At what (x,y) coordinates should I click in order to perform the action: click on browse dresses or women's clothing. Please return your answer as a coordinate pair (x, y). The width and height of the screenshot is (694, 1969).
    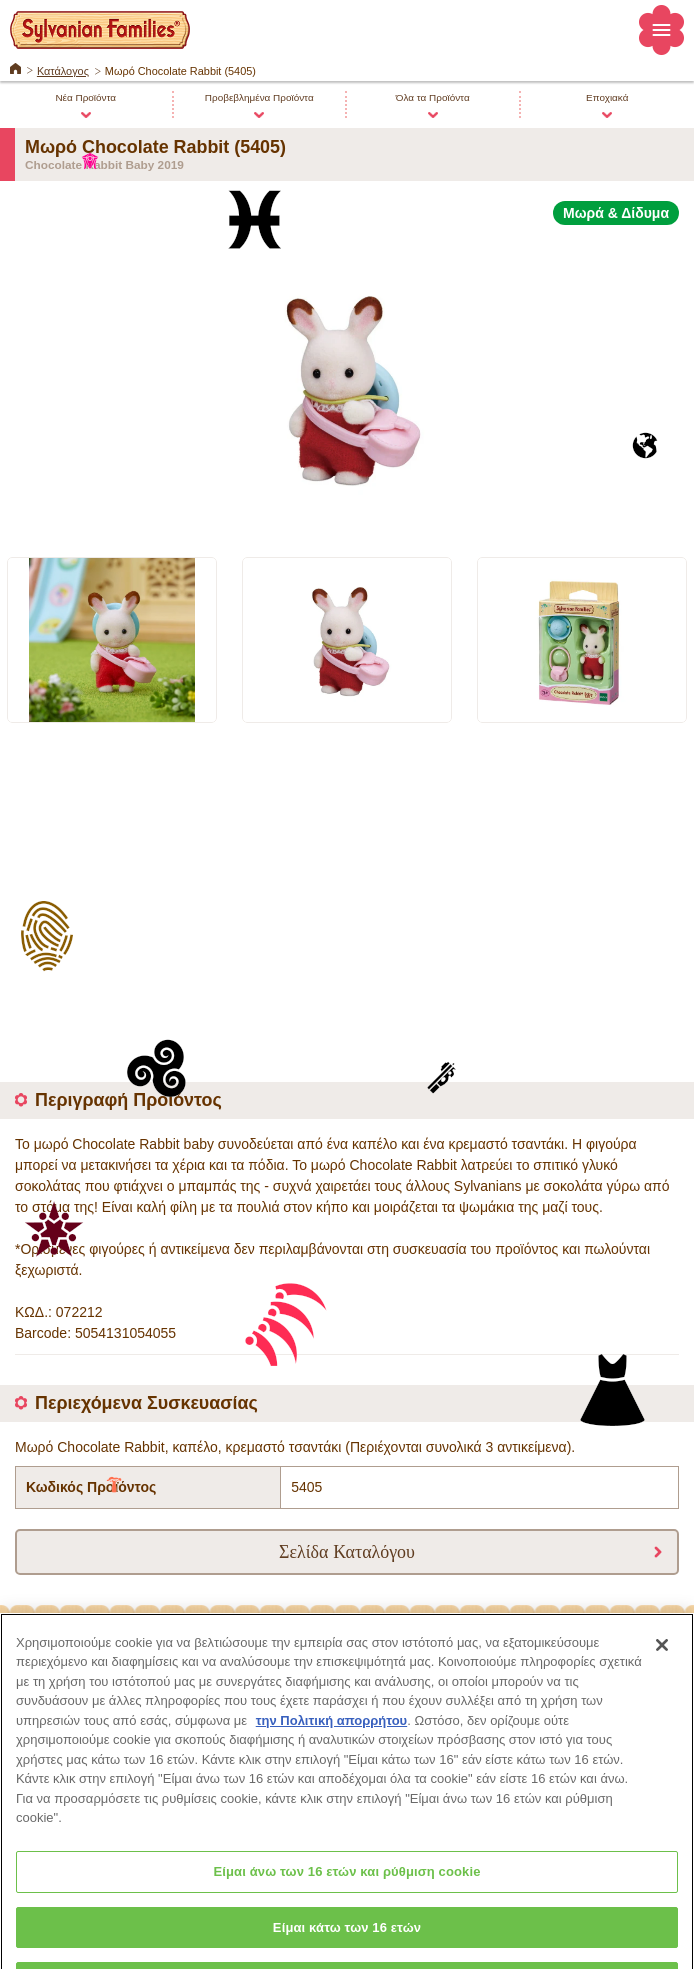
    Looking at the image, I should click on (612, 1388).